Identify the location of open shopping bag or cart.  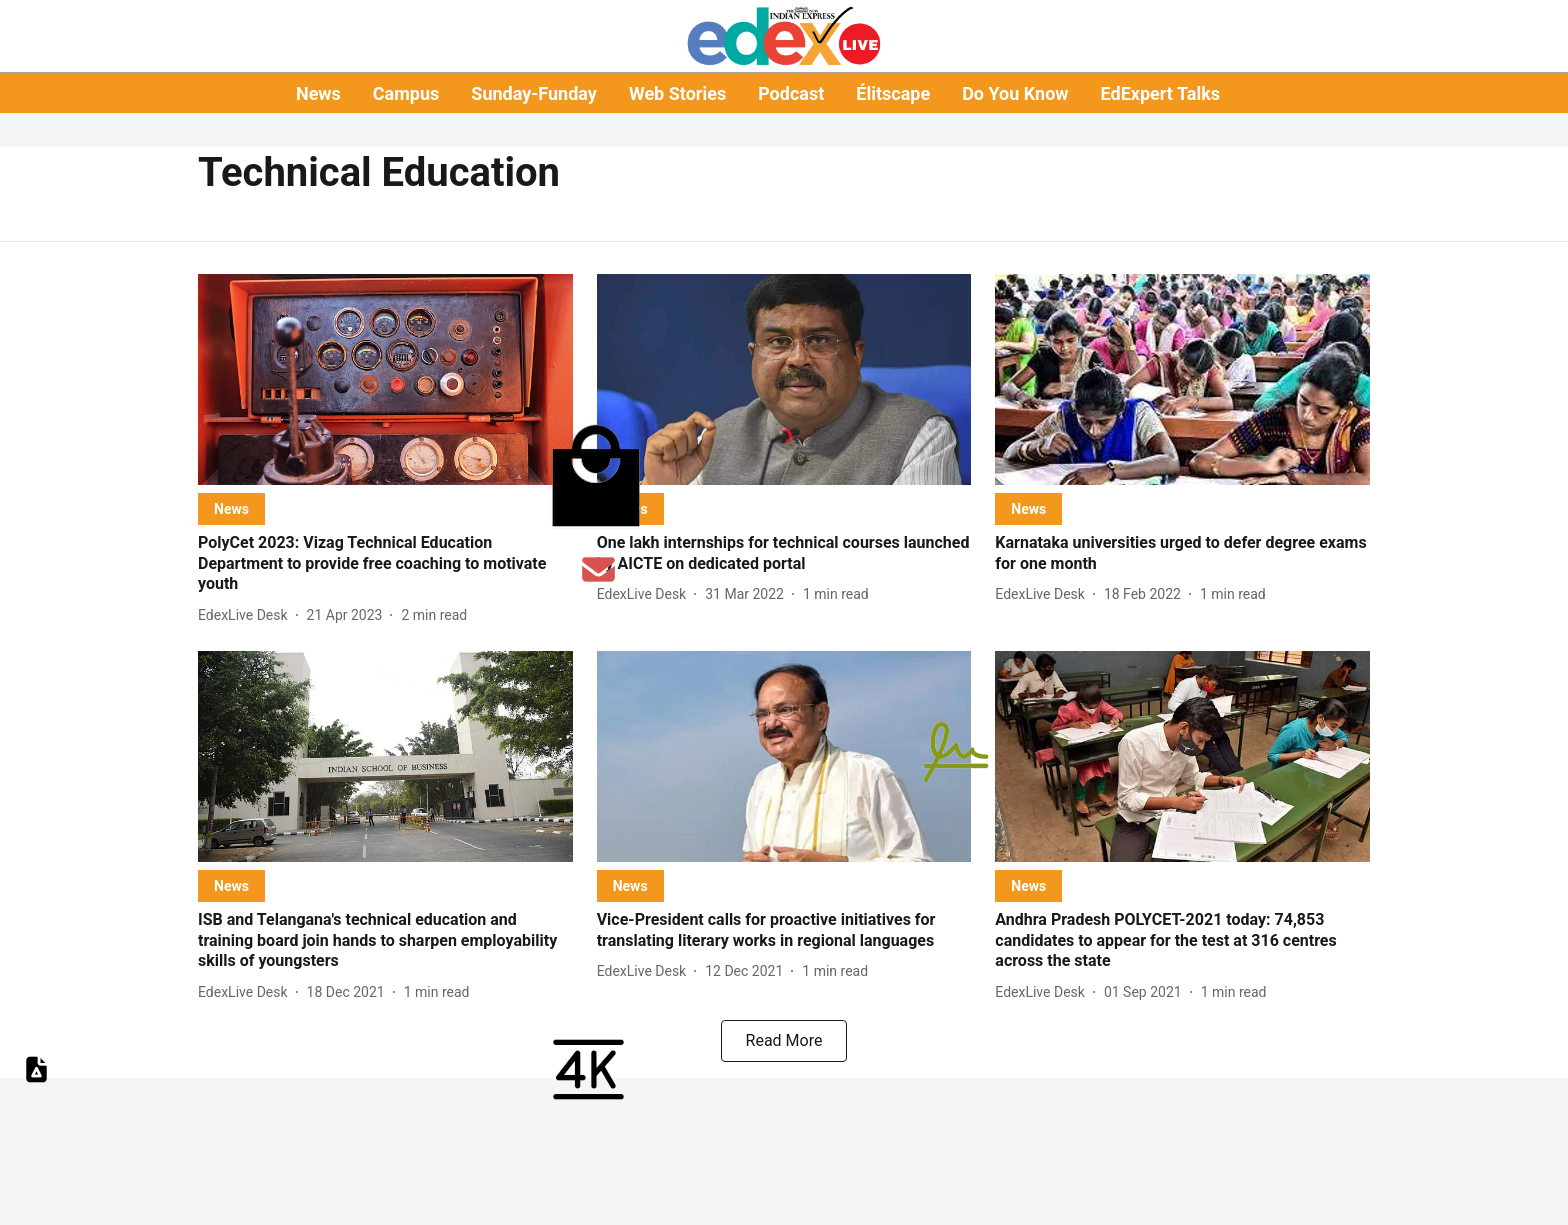
(596, 478).